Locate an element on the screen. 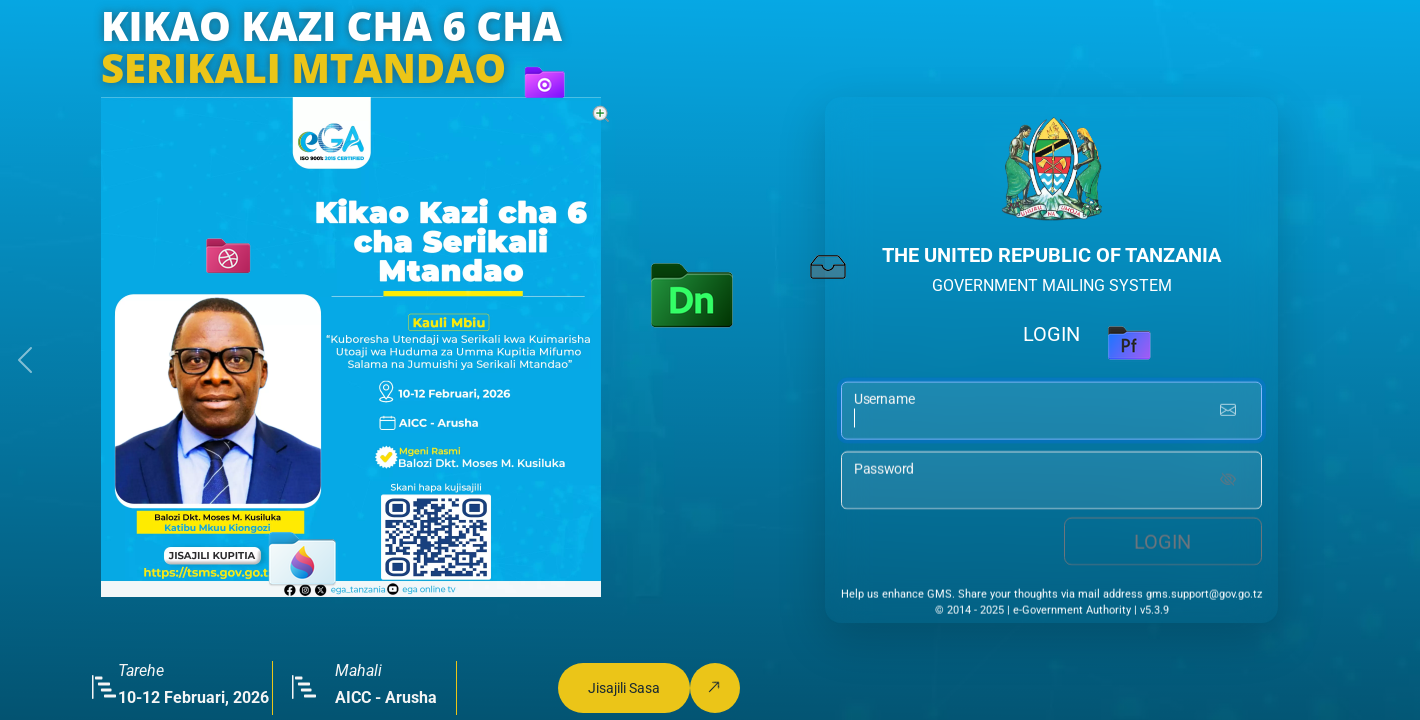  zoom in on content or image is located at coordinates (601, 114).